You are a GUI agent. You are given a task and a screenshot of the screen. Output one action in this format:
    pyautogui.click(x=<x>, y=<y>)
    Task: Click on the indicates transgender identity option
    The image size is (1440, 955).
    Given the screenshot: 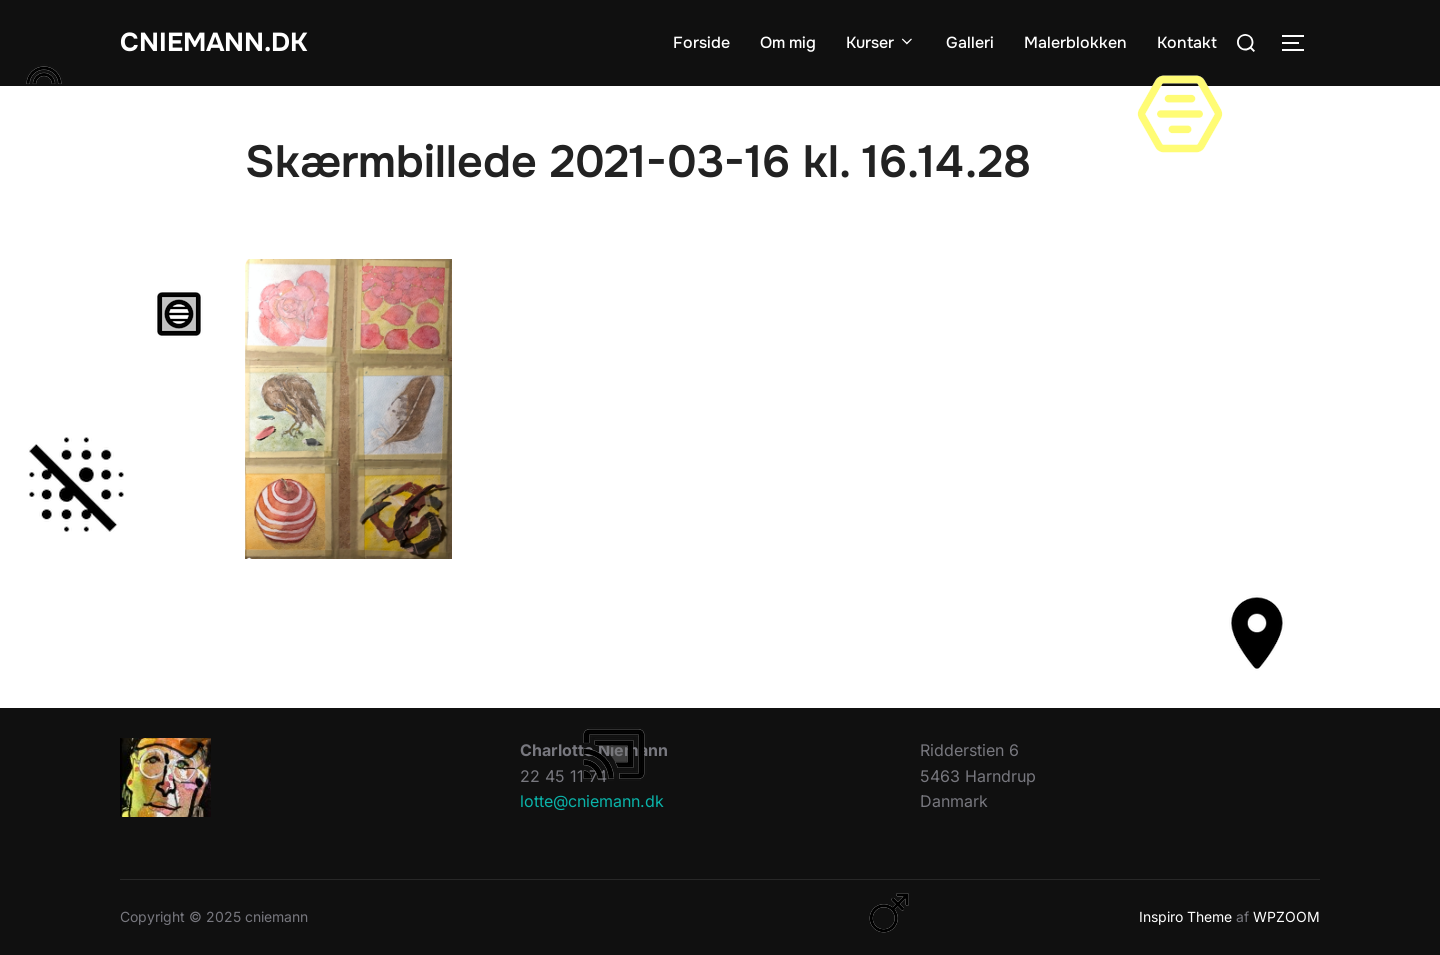 What is the action you would take?
    pyautogui.click(x=890, y=912)
    